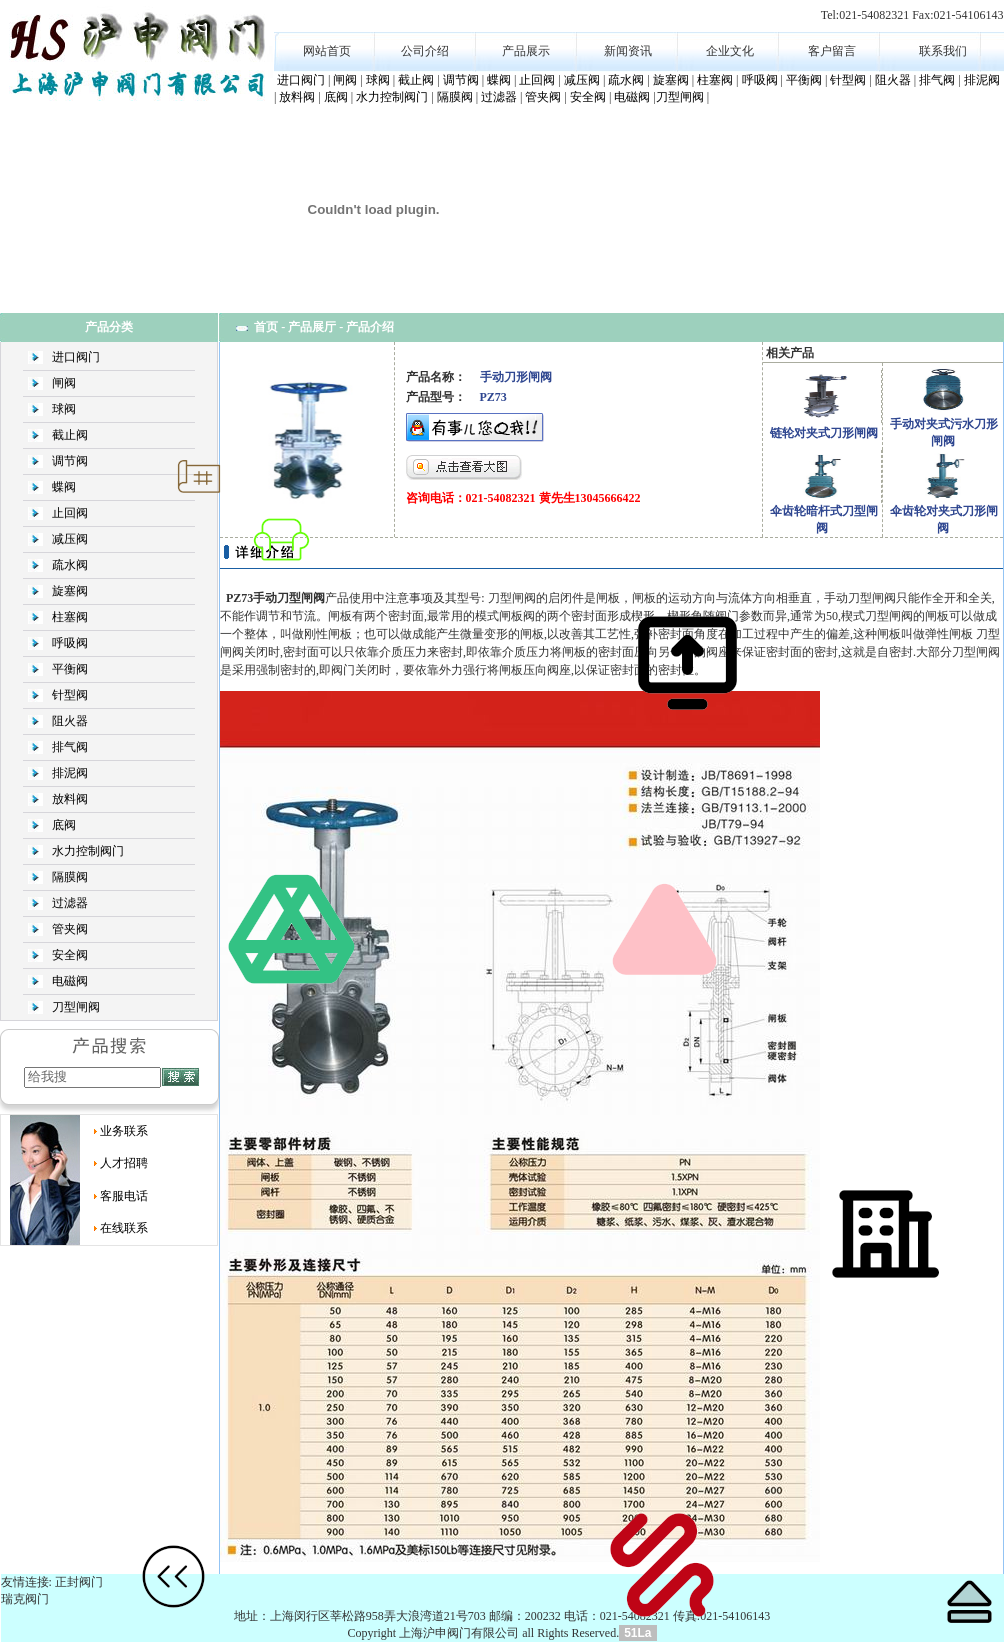  What do you see at coordinates (662, 1565) in the screenshot?
I see `access freehand drawing or sketching tool` at bounding box center [662, 1565].